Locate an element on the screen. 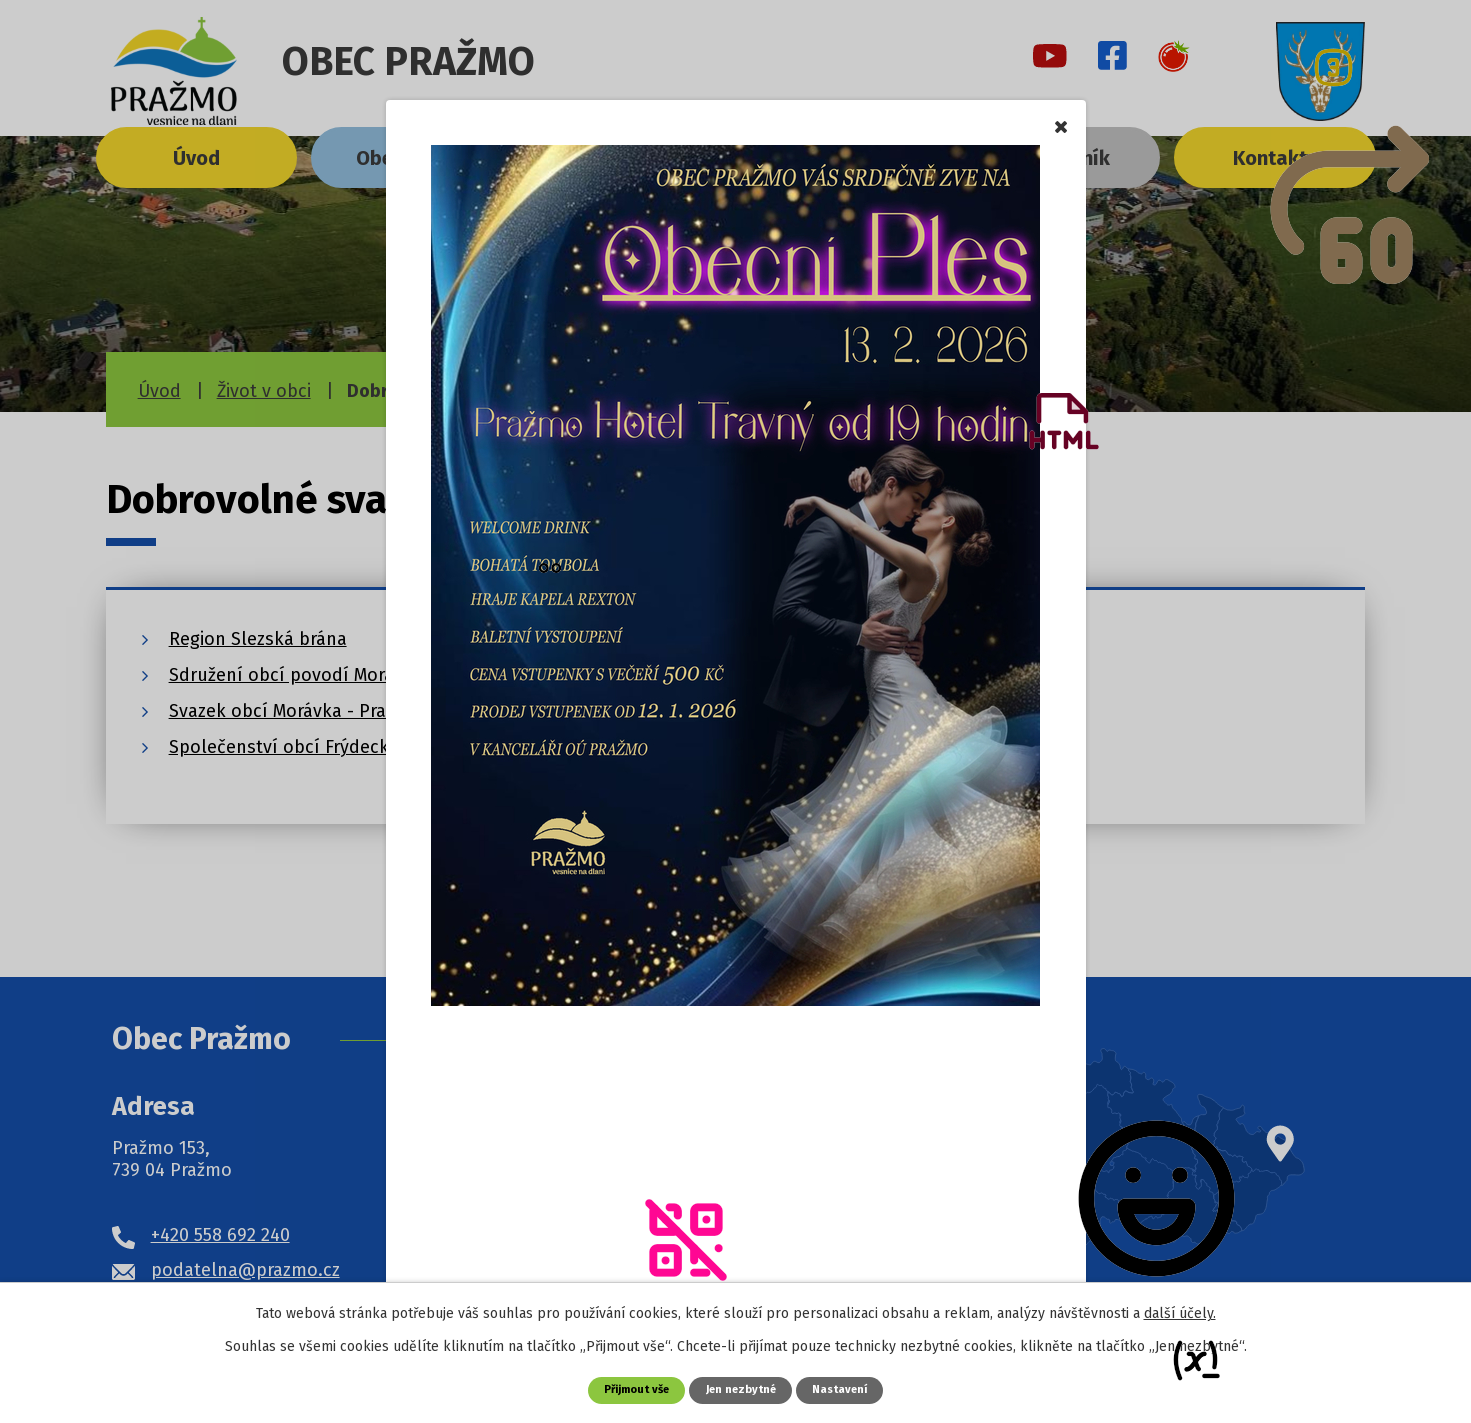 This screenshot has height=1423, width=1471. QR code scanning is disabled is located at coordinates (686, 1240).